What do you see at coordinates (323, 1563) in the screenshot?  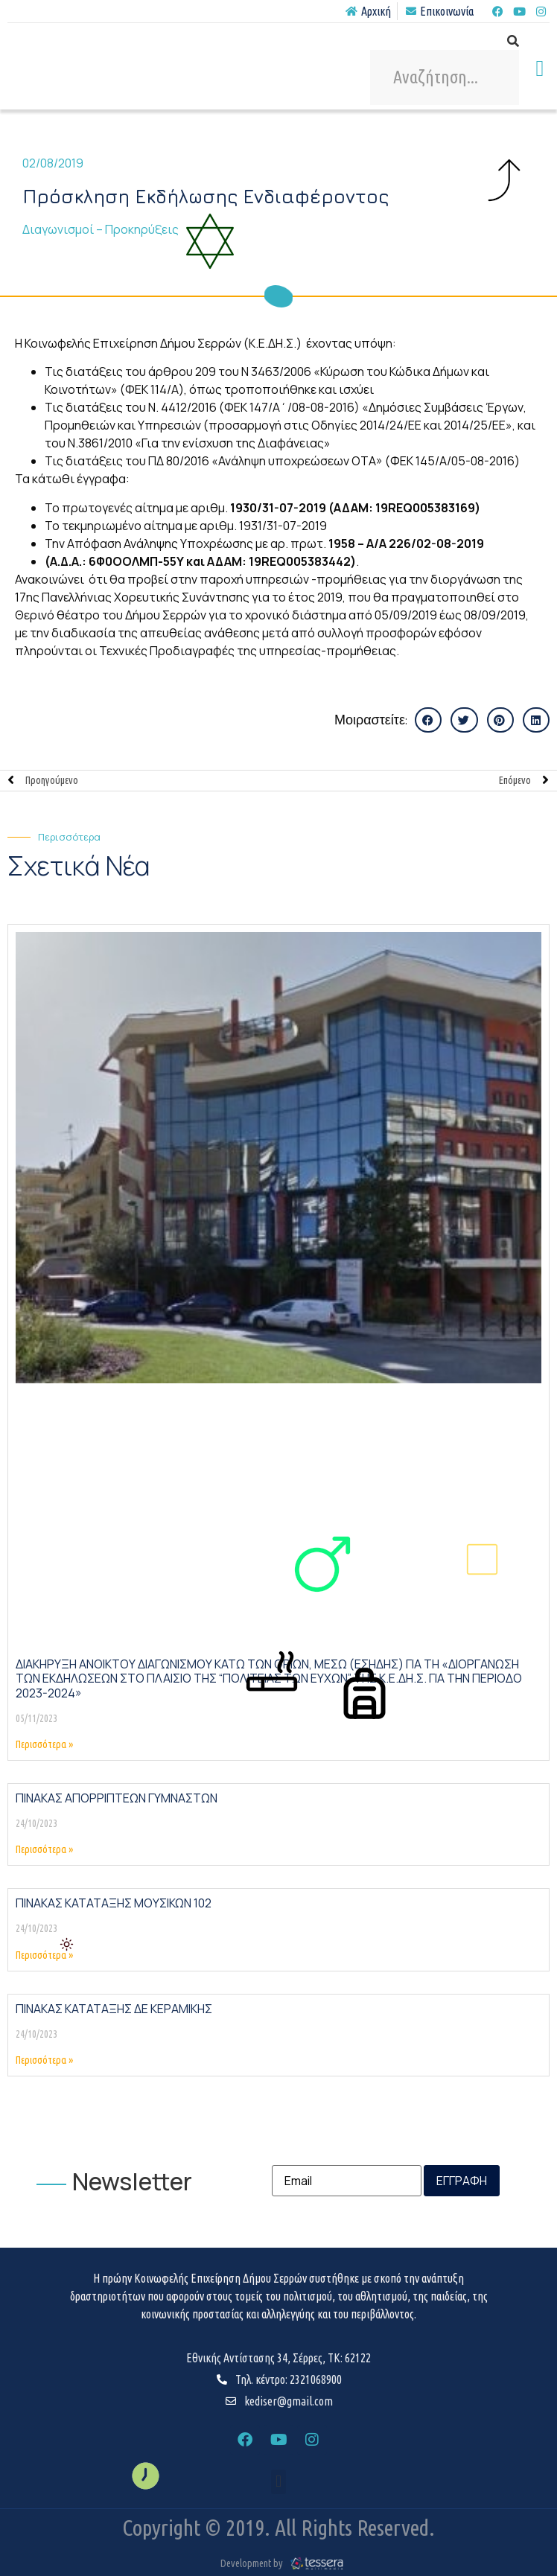 I see `indicates male gender selection` at bounding box center [323, 1563].